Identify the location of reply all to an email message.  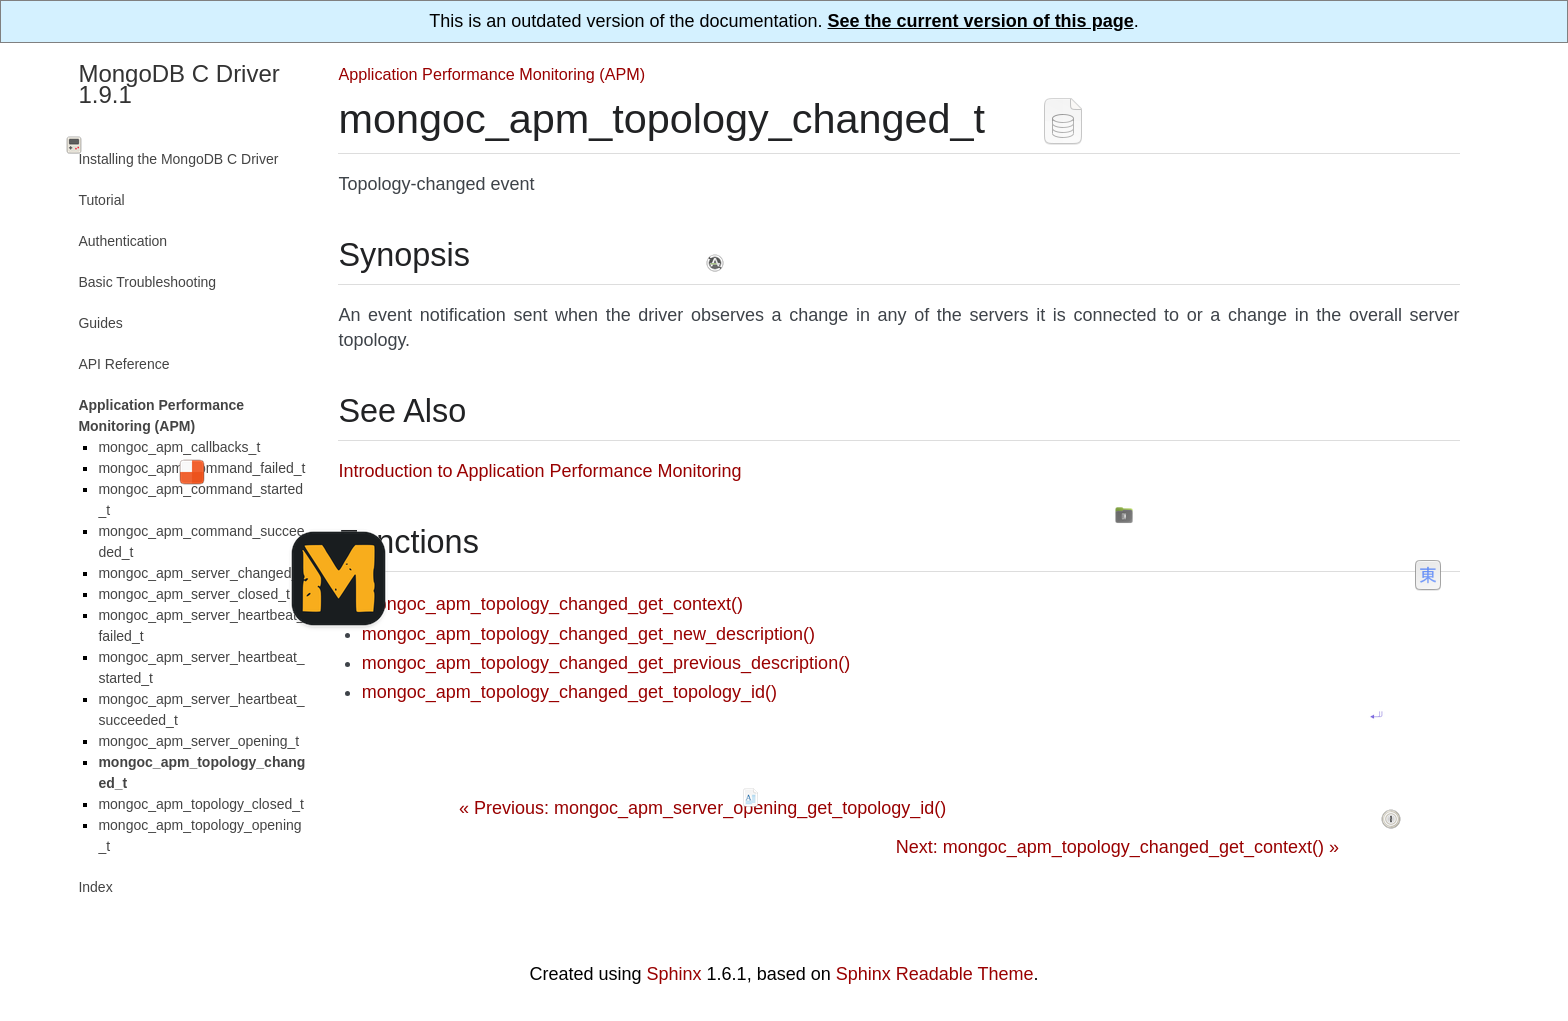
(1376, 715).